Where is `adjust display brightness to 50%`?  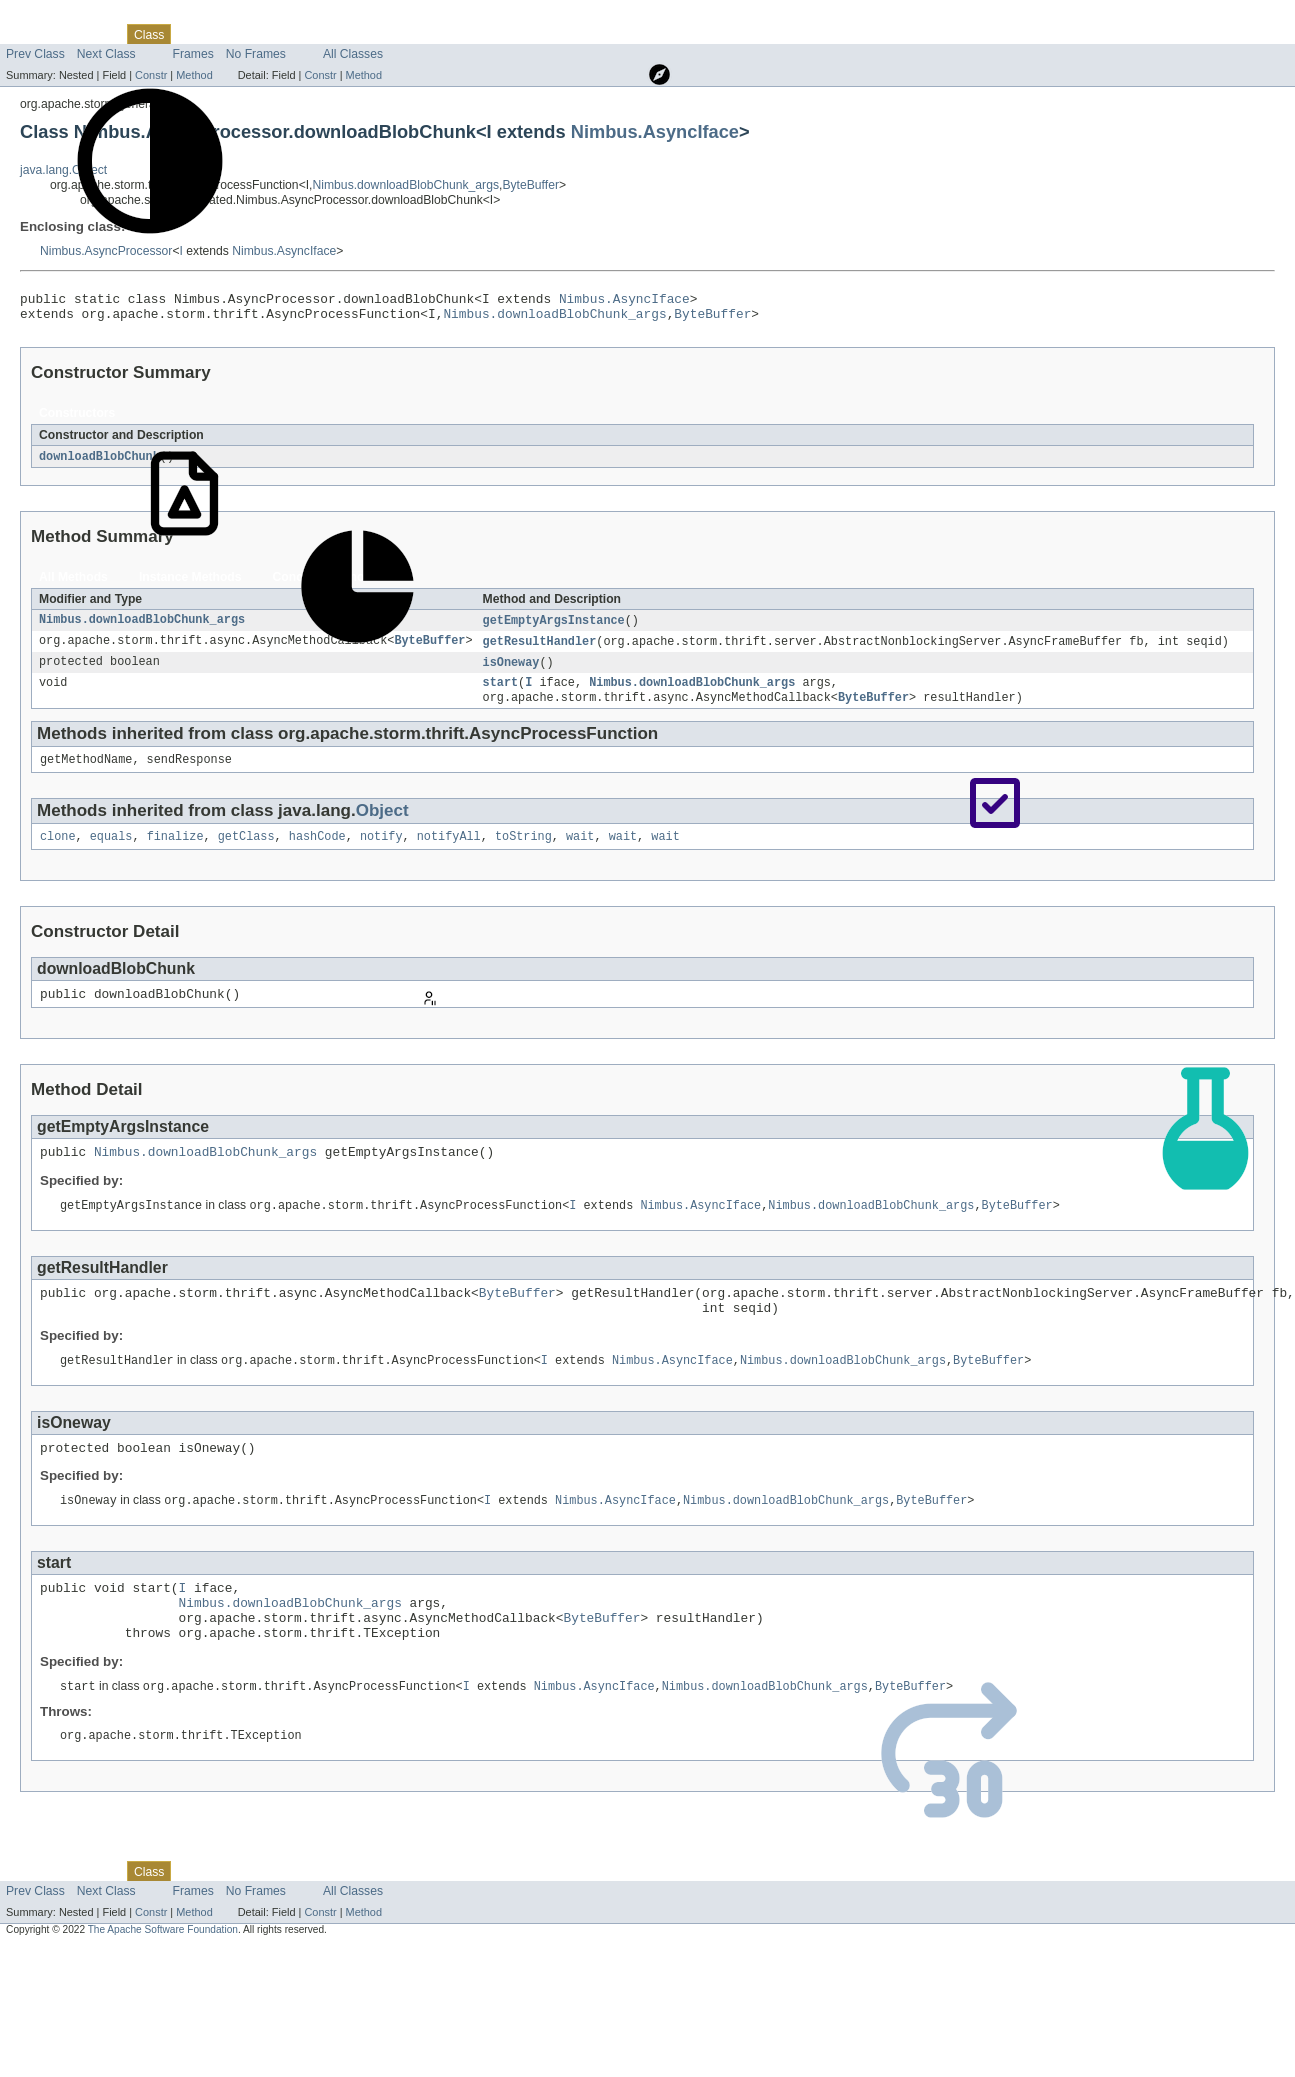
adjust display brightness to 50% is located at coordinates (150, 161).